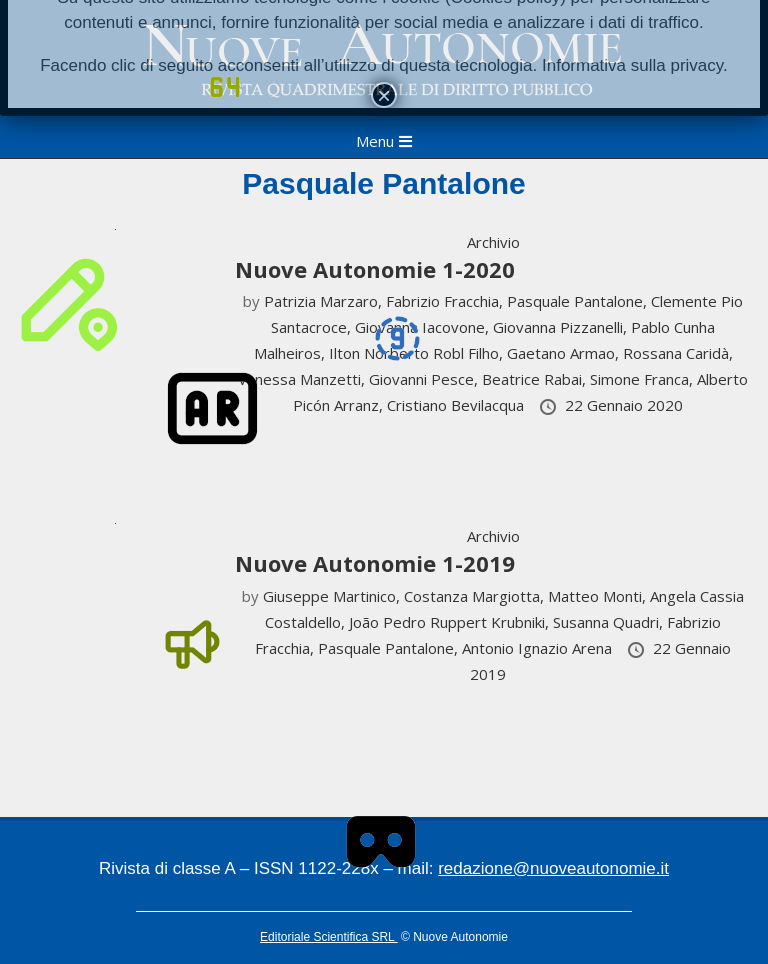 This screenshot has height=964, width=768. What do you see at coordinates (192, 644) in the screenshot?
I see `make an announcement or broadcast` at bounding box center [192, 644].